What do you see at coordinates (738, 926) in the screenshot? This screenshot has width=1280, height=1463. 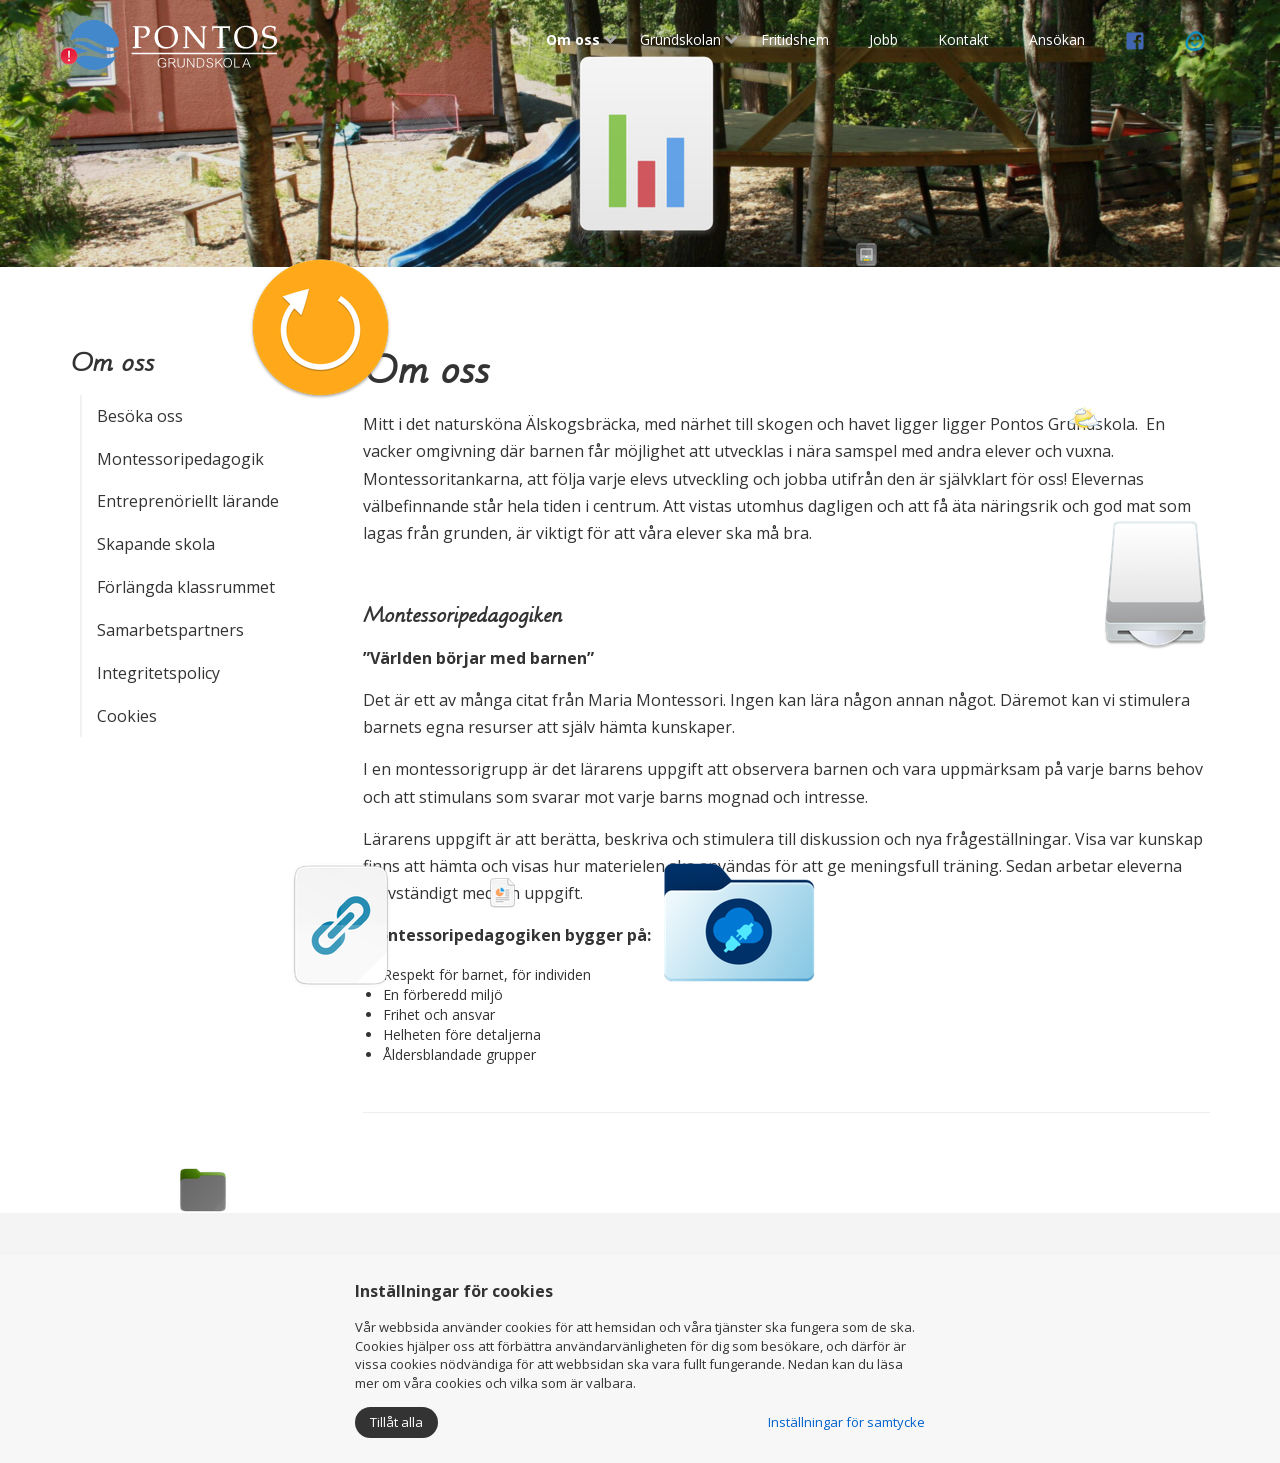 I see `open microsoft iot plug and play folder` at bounding box center [738, 926].